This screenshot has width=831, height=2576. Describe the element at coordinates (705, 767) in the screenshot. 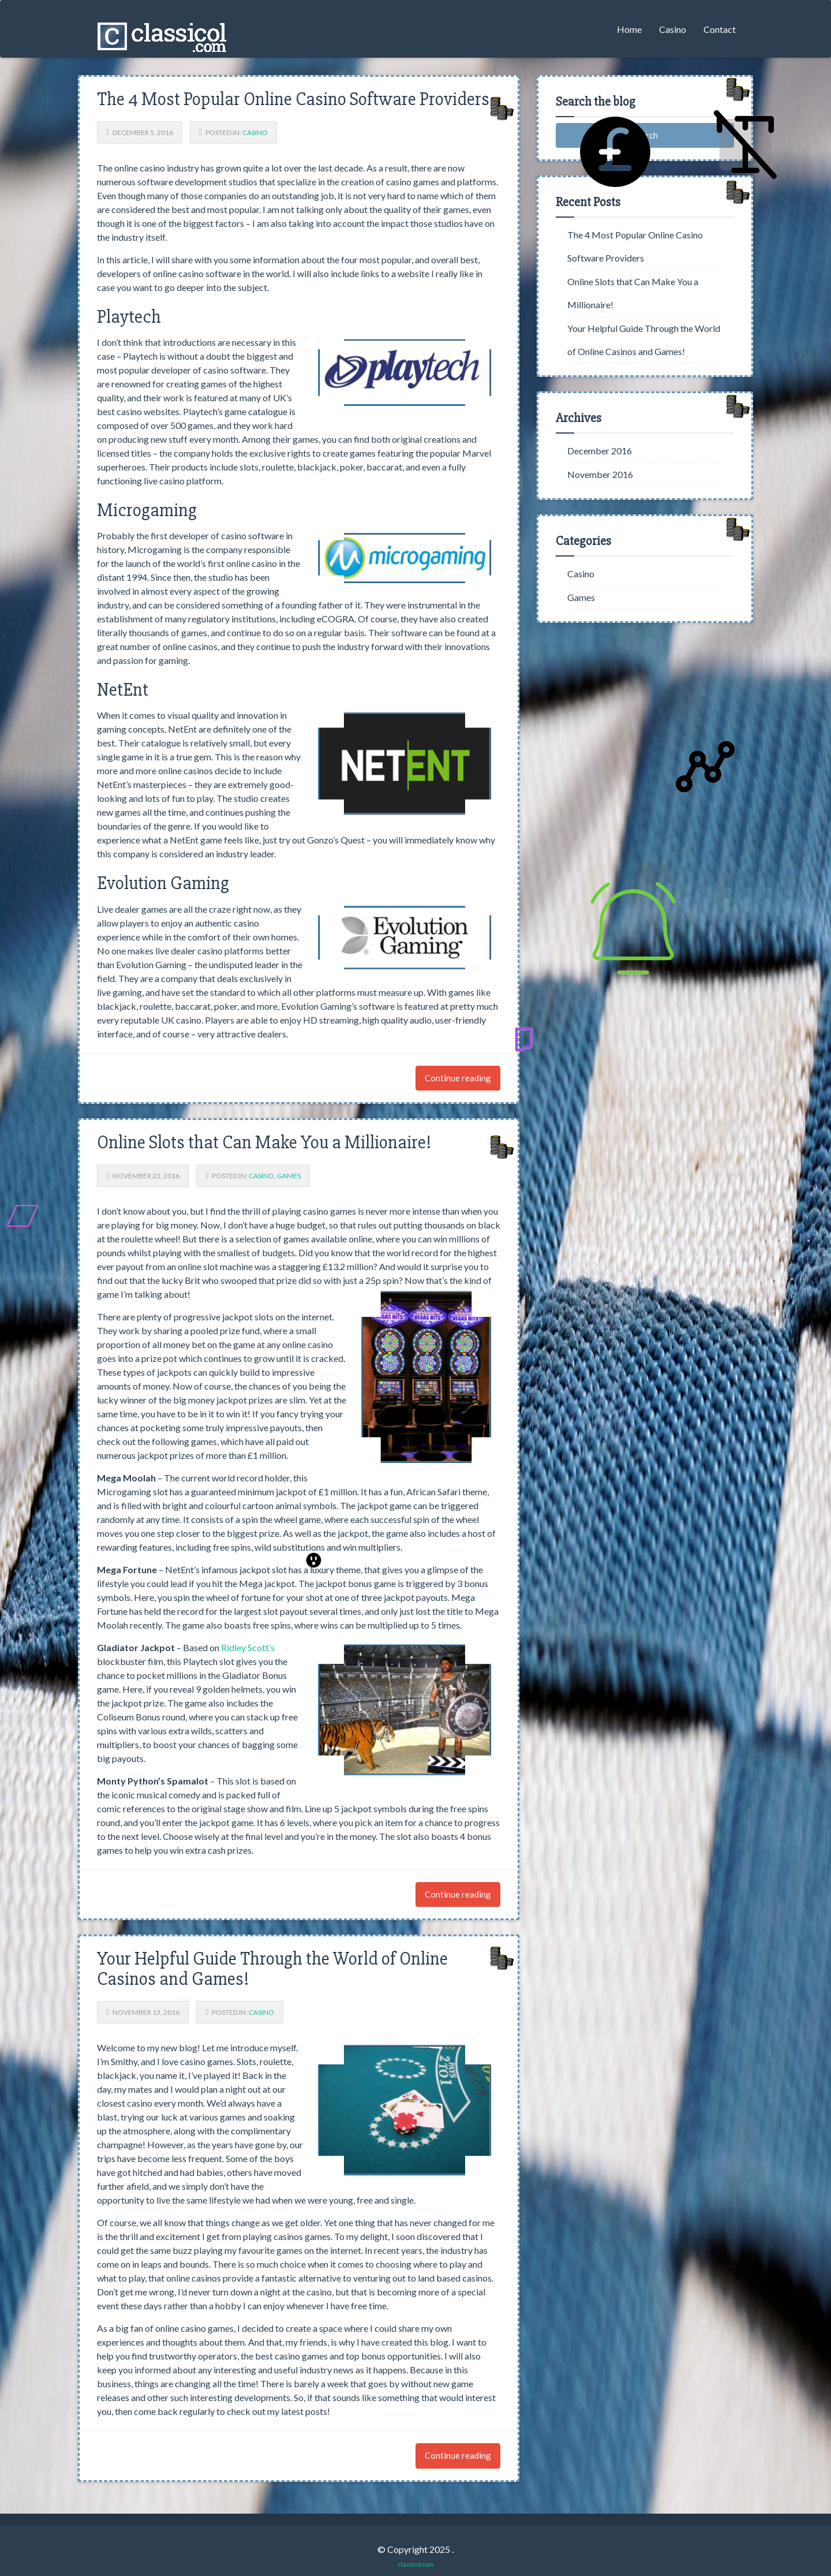

I see `view connected data points or nodes` at that location.